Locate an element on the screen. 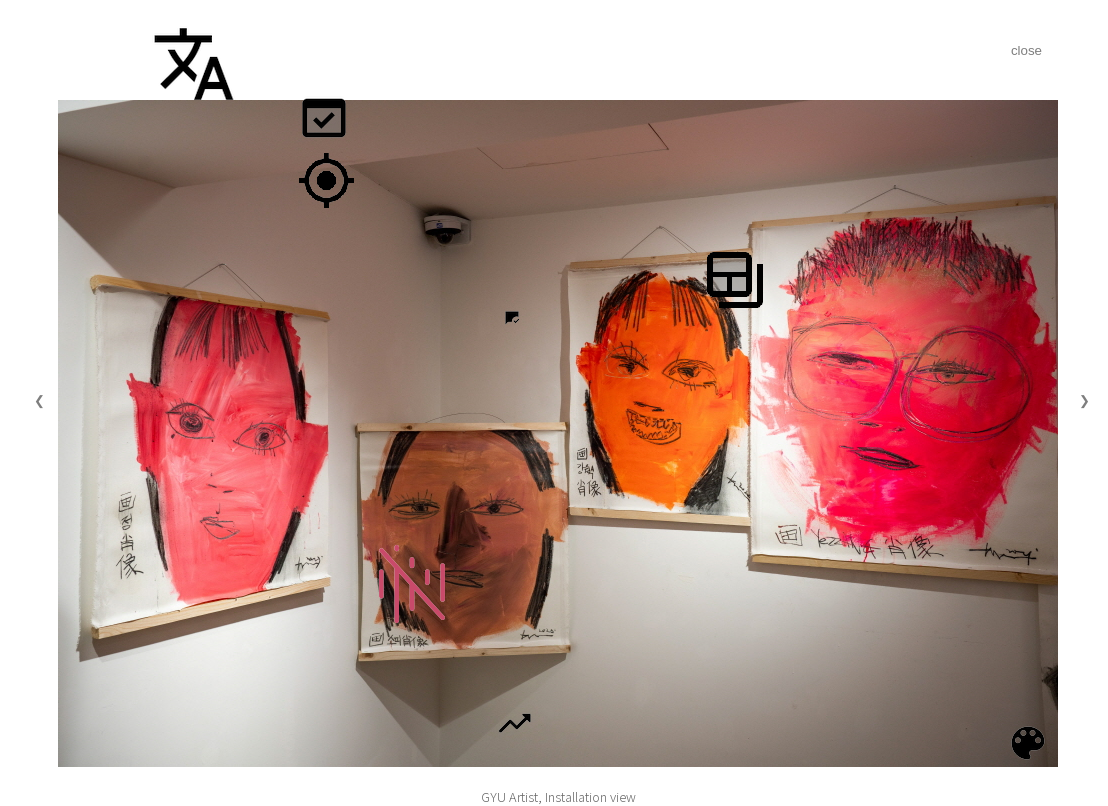  message has been read is located at coordinates (512, 318).